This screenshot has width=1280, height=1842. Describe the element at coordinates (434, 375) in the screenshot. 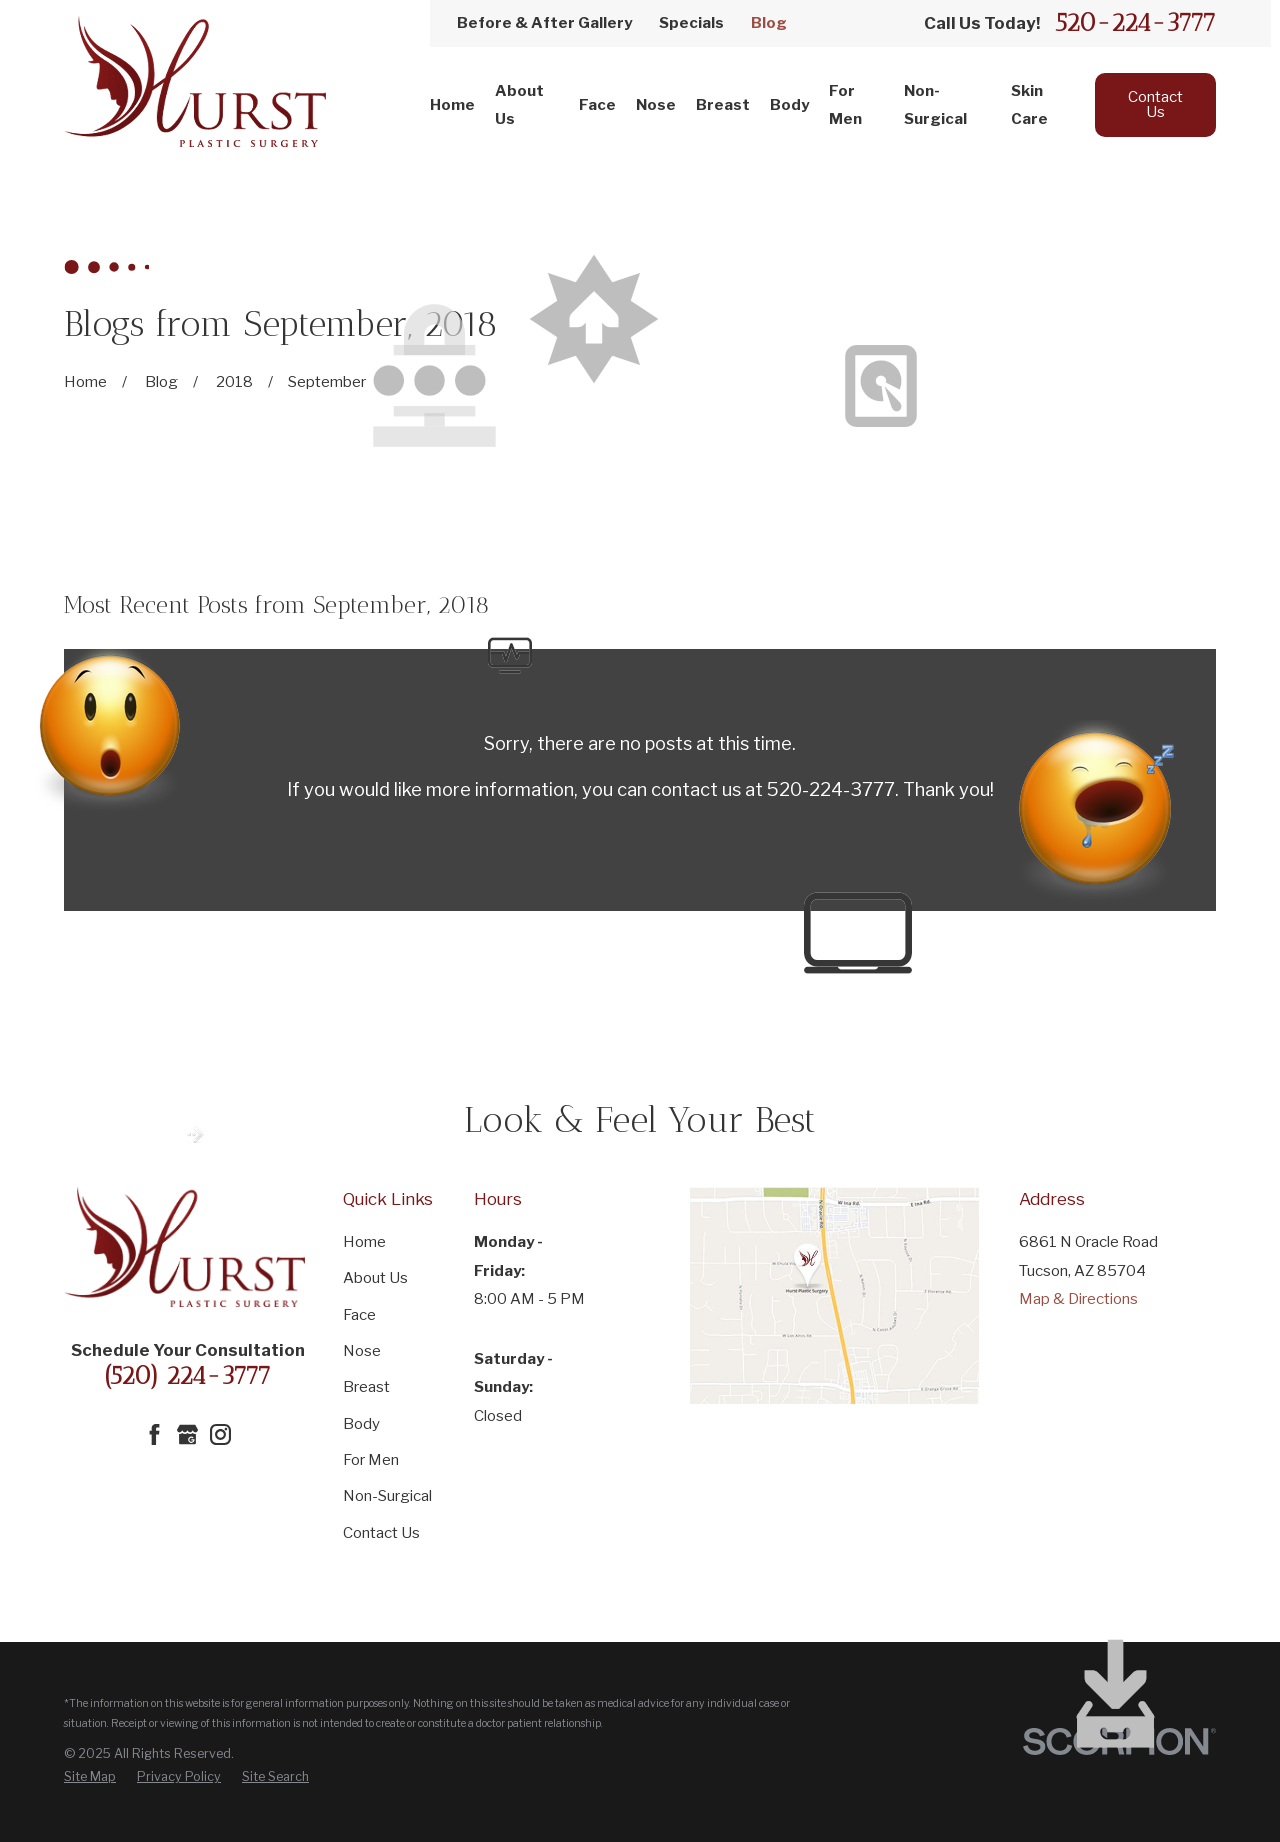

I see `indicates vpn connection is being established` at that location.